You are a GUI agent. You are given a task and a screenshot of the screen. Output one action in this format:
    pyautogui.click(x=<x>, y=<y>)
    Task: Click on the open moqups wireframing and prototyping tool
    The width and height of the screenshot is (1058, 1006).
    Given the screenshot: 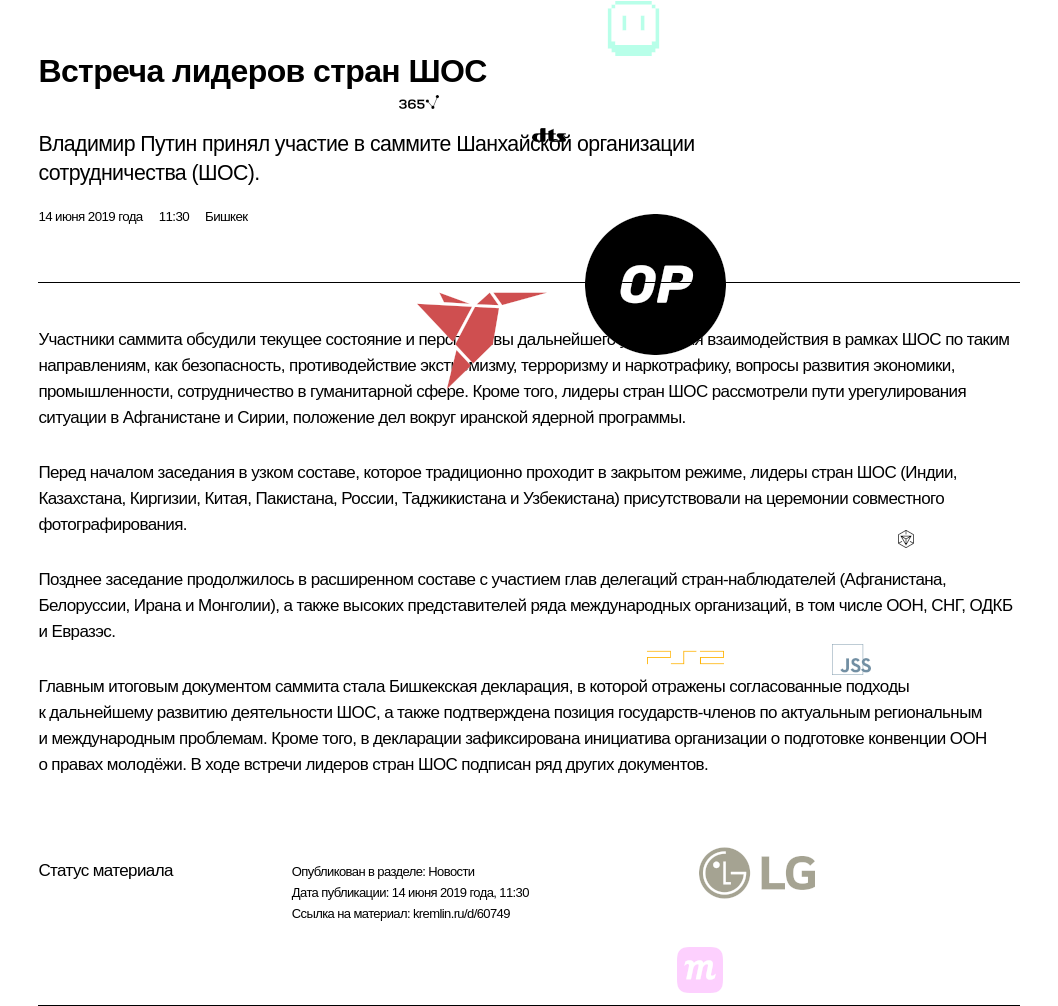 What is the action you would take?
    pyautogui.click(x=700, y=970)
    